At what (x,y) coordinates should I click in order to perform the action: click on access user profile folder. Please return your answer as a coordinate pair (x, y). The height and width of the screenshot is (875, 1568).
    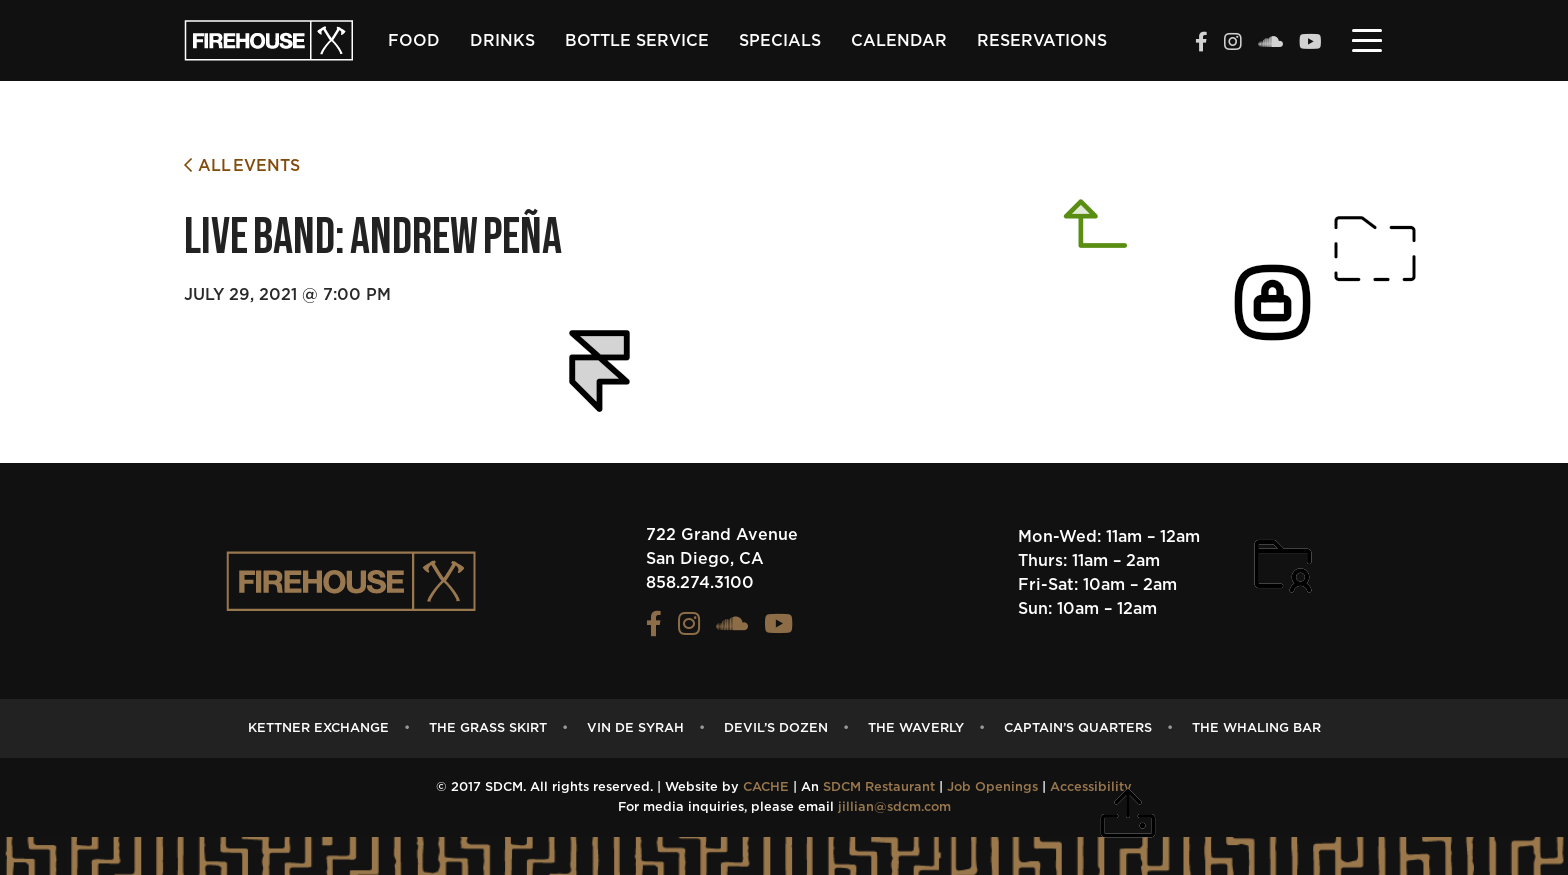
    Looking at the image, I should click on (1283, 564).